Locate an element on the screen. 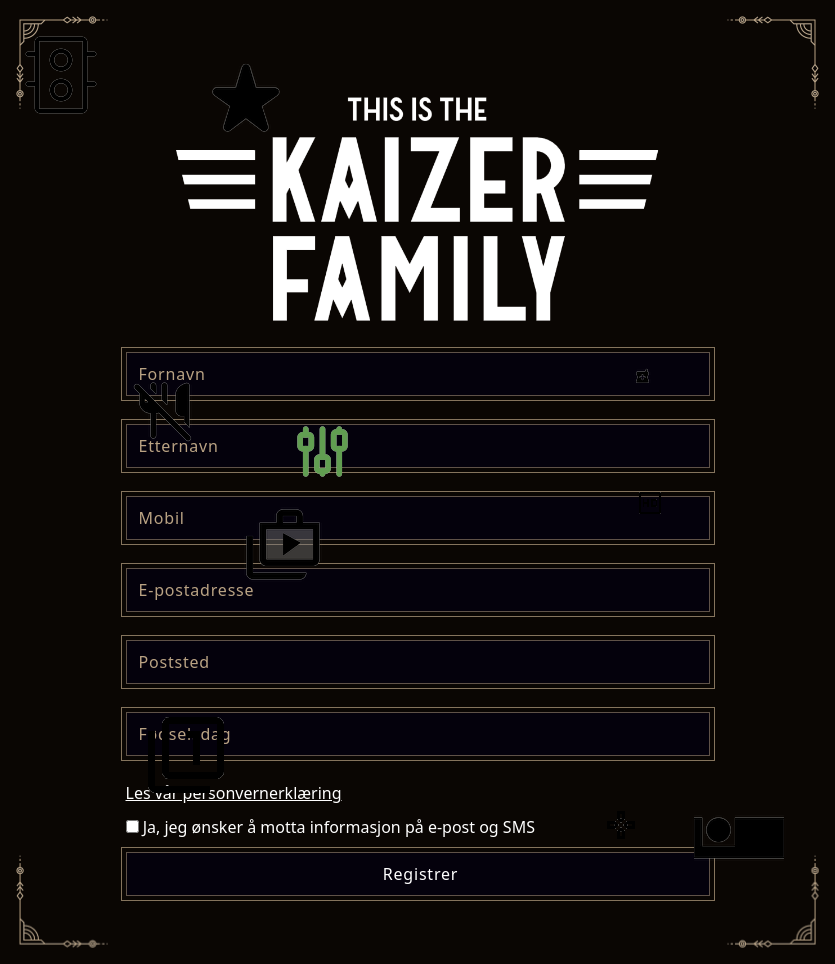 The height and width of the screenshot is (964, 835). rate or favorite an item is located at coordinates (246, 96).